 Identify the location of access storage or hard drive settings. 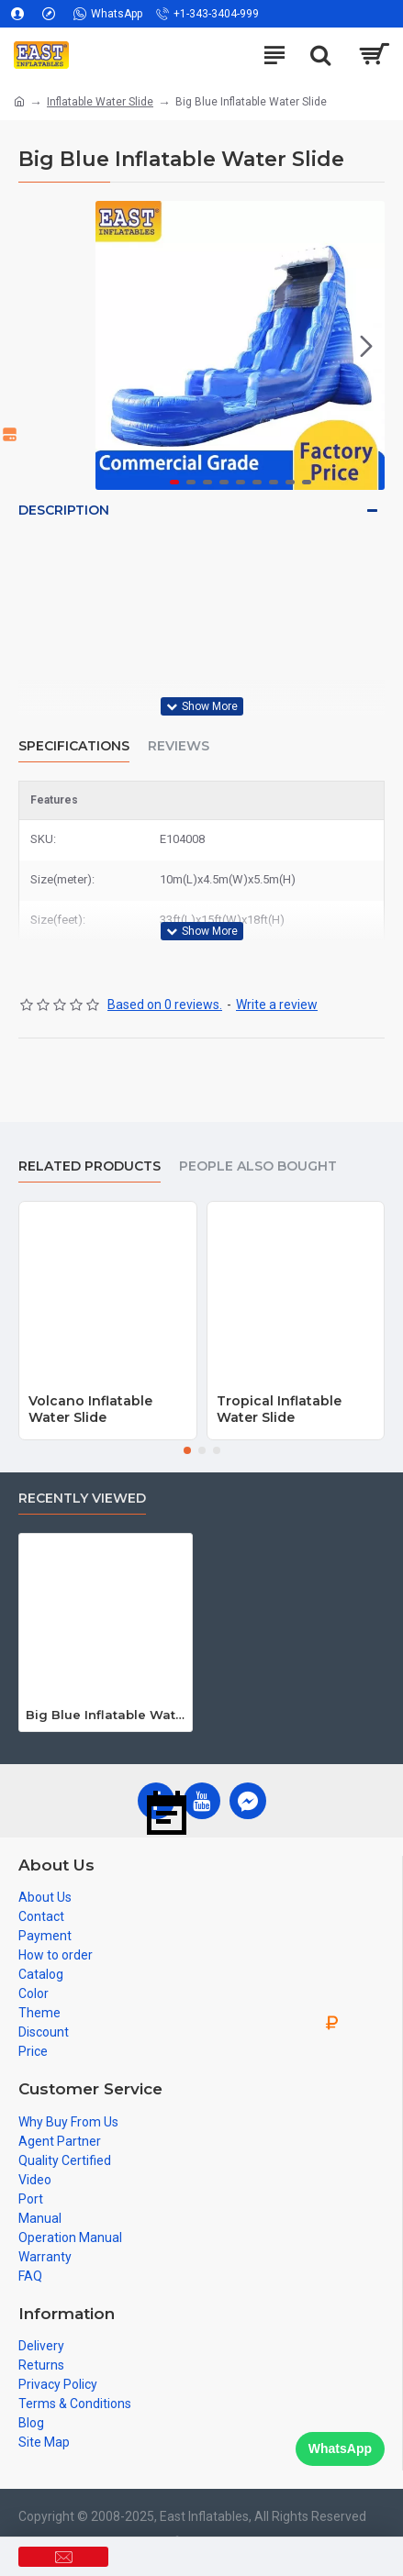
(9, 434).